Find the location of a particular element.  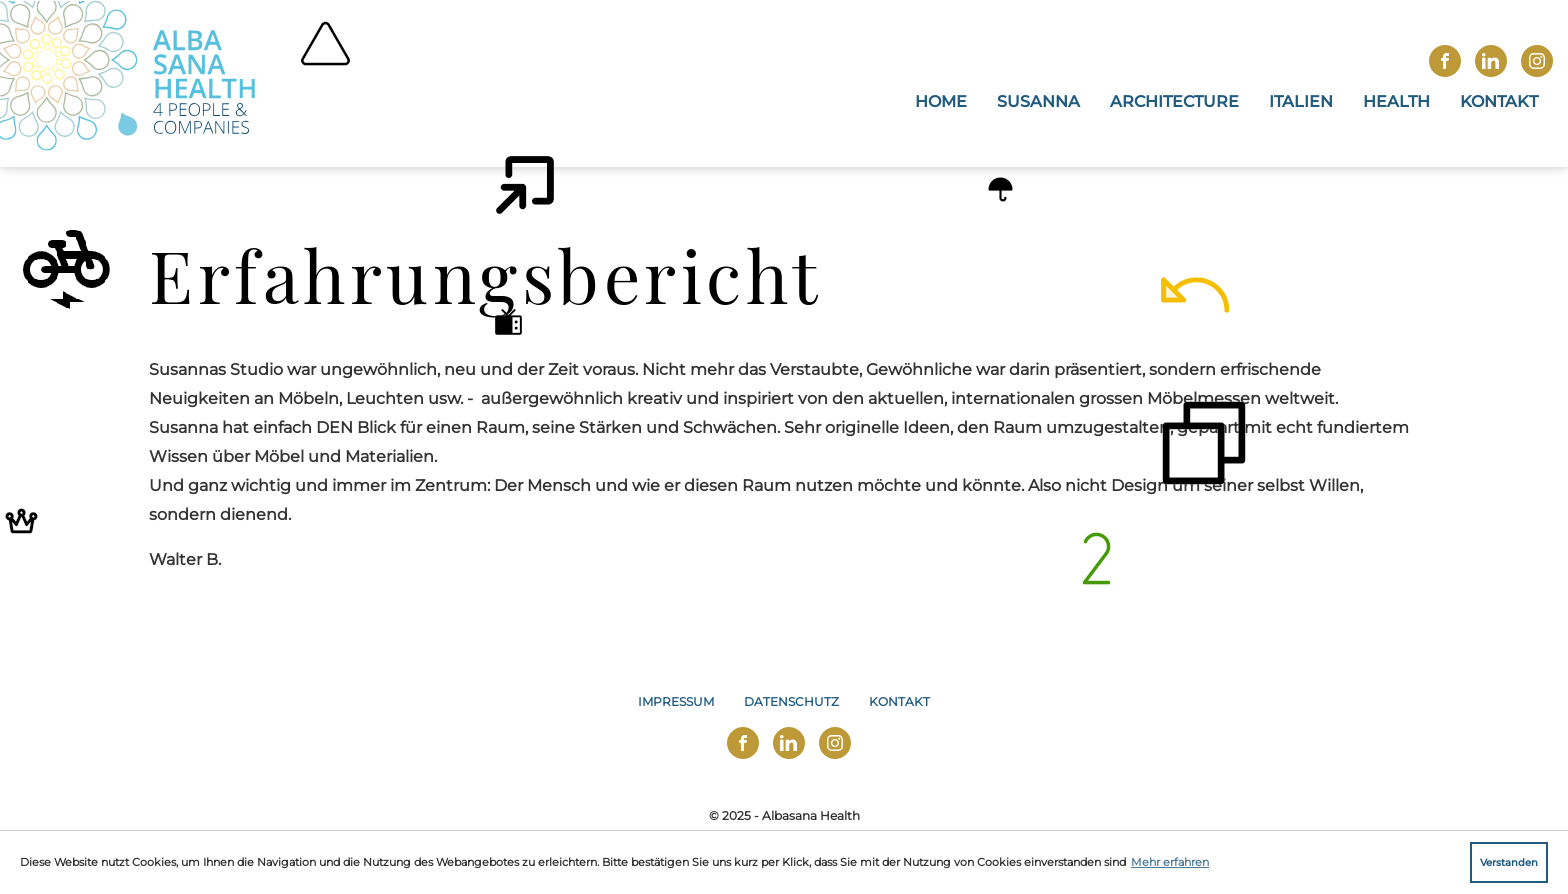

indicates a warning or caution state is located at coordinates (325, 44).